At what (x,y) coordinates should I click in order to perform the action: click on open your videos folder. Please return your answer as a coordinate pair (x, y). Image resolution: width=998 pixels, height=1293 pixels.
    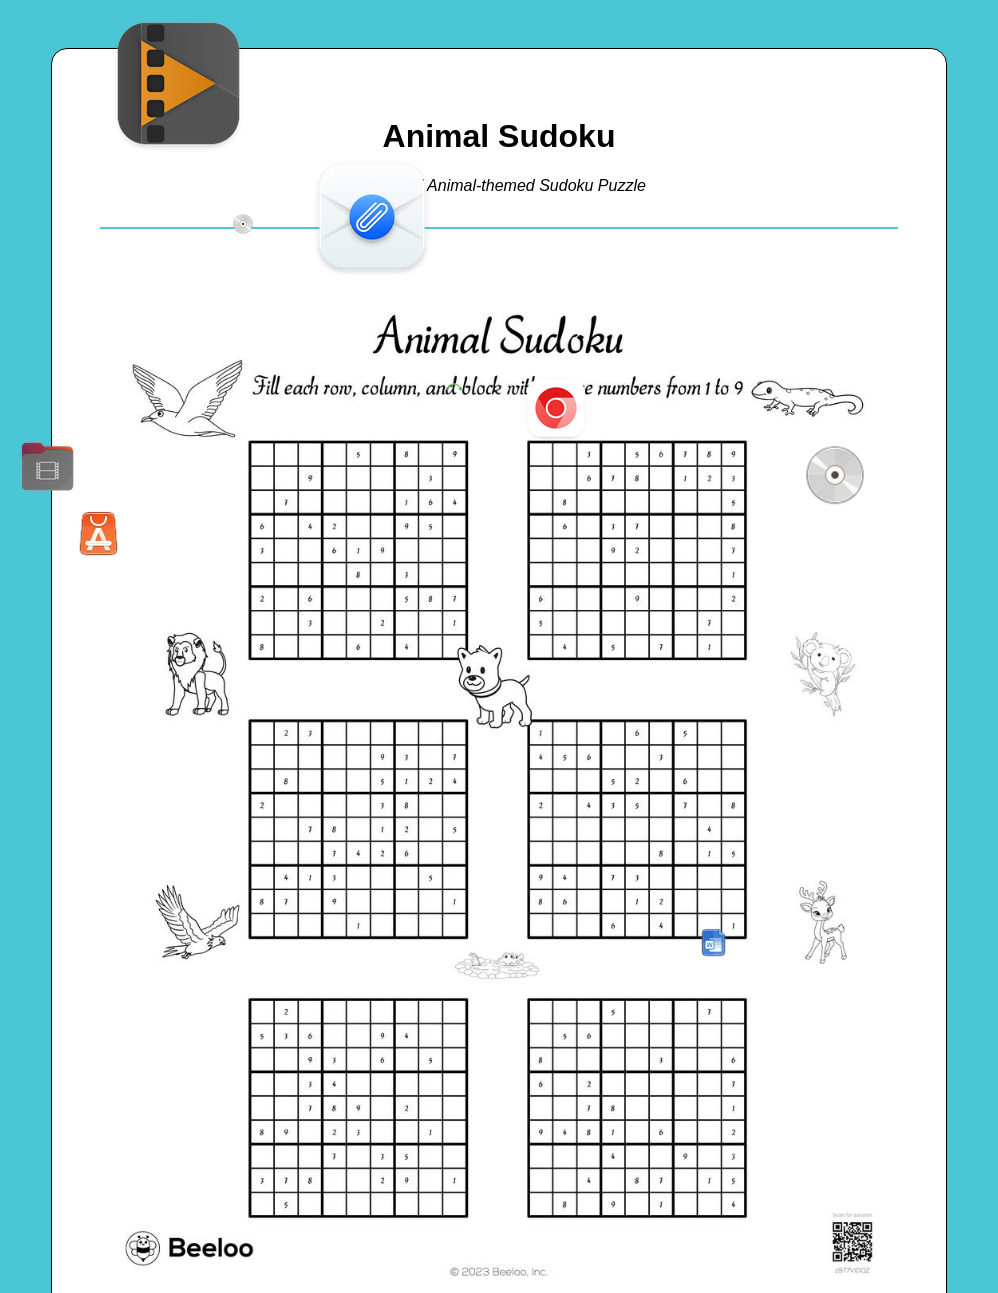
    Looking at the image, I should click on (47, 466).